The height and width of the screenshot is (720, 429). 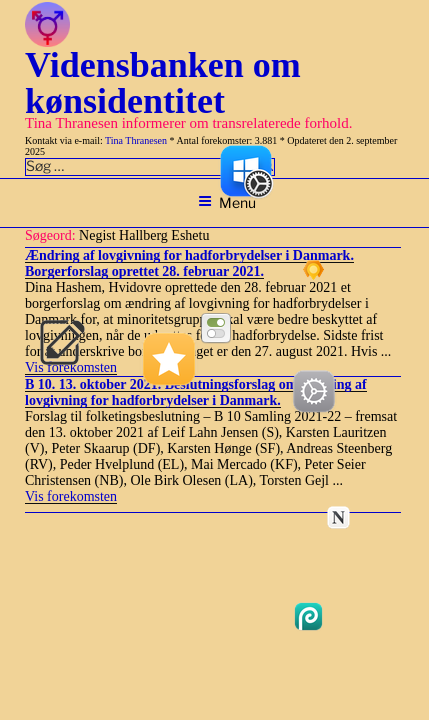 I want to click on open wine configuration settings, so click(x=246, y=171).